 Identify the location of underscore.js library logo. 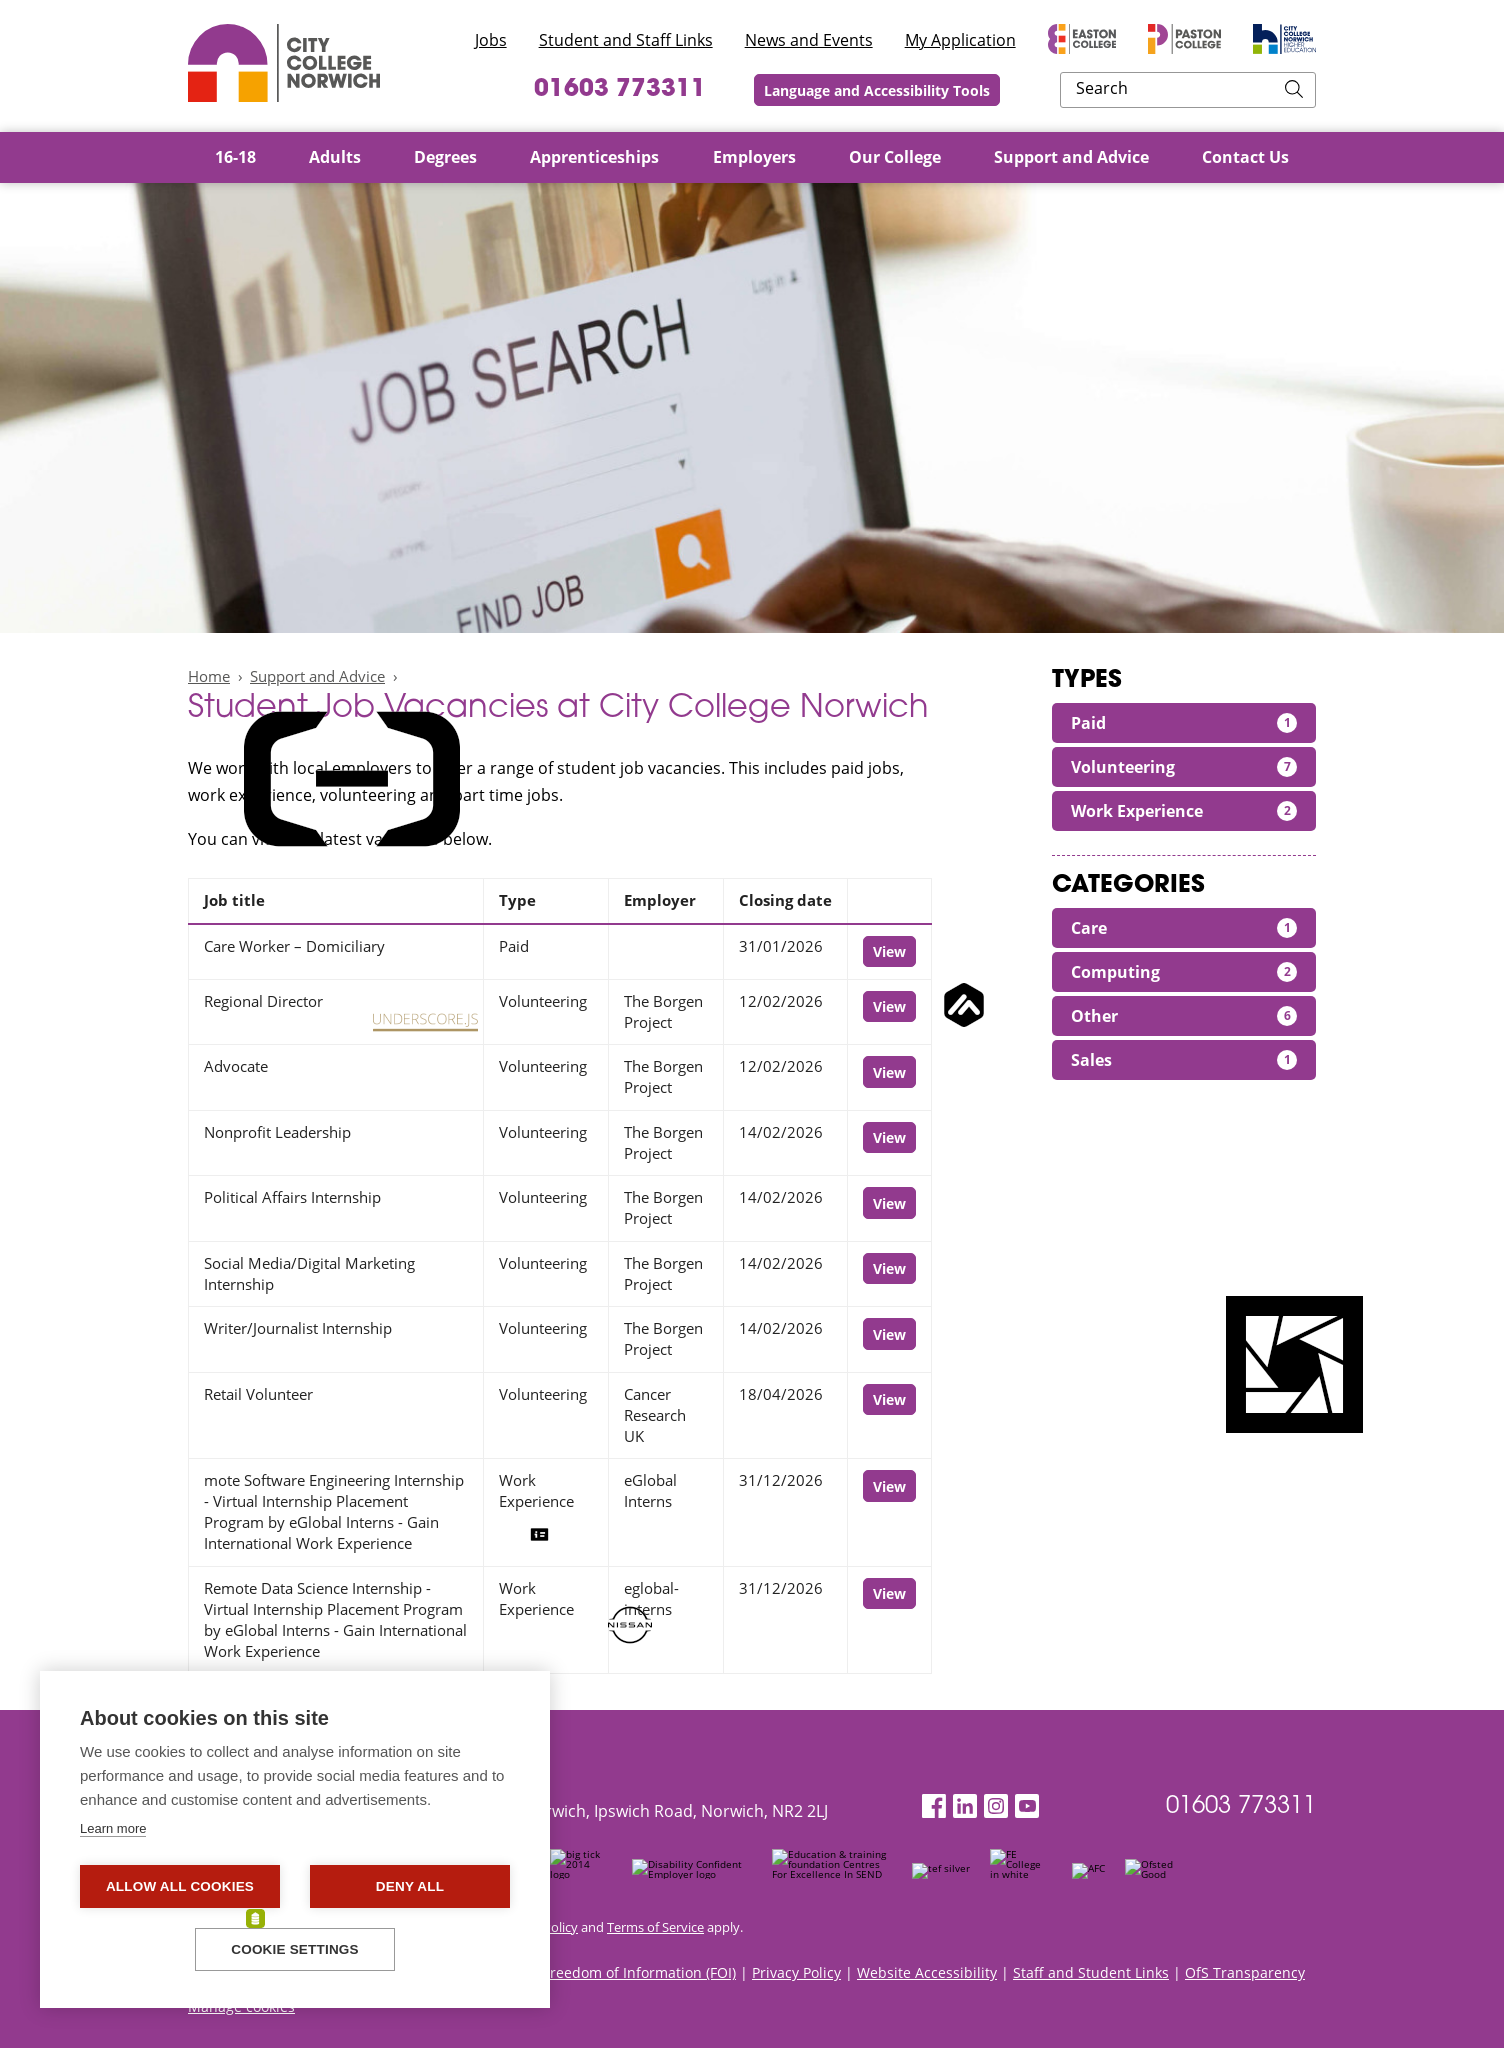
(425, 1022).